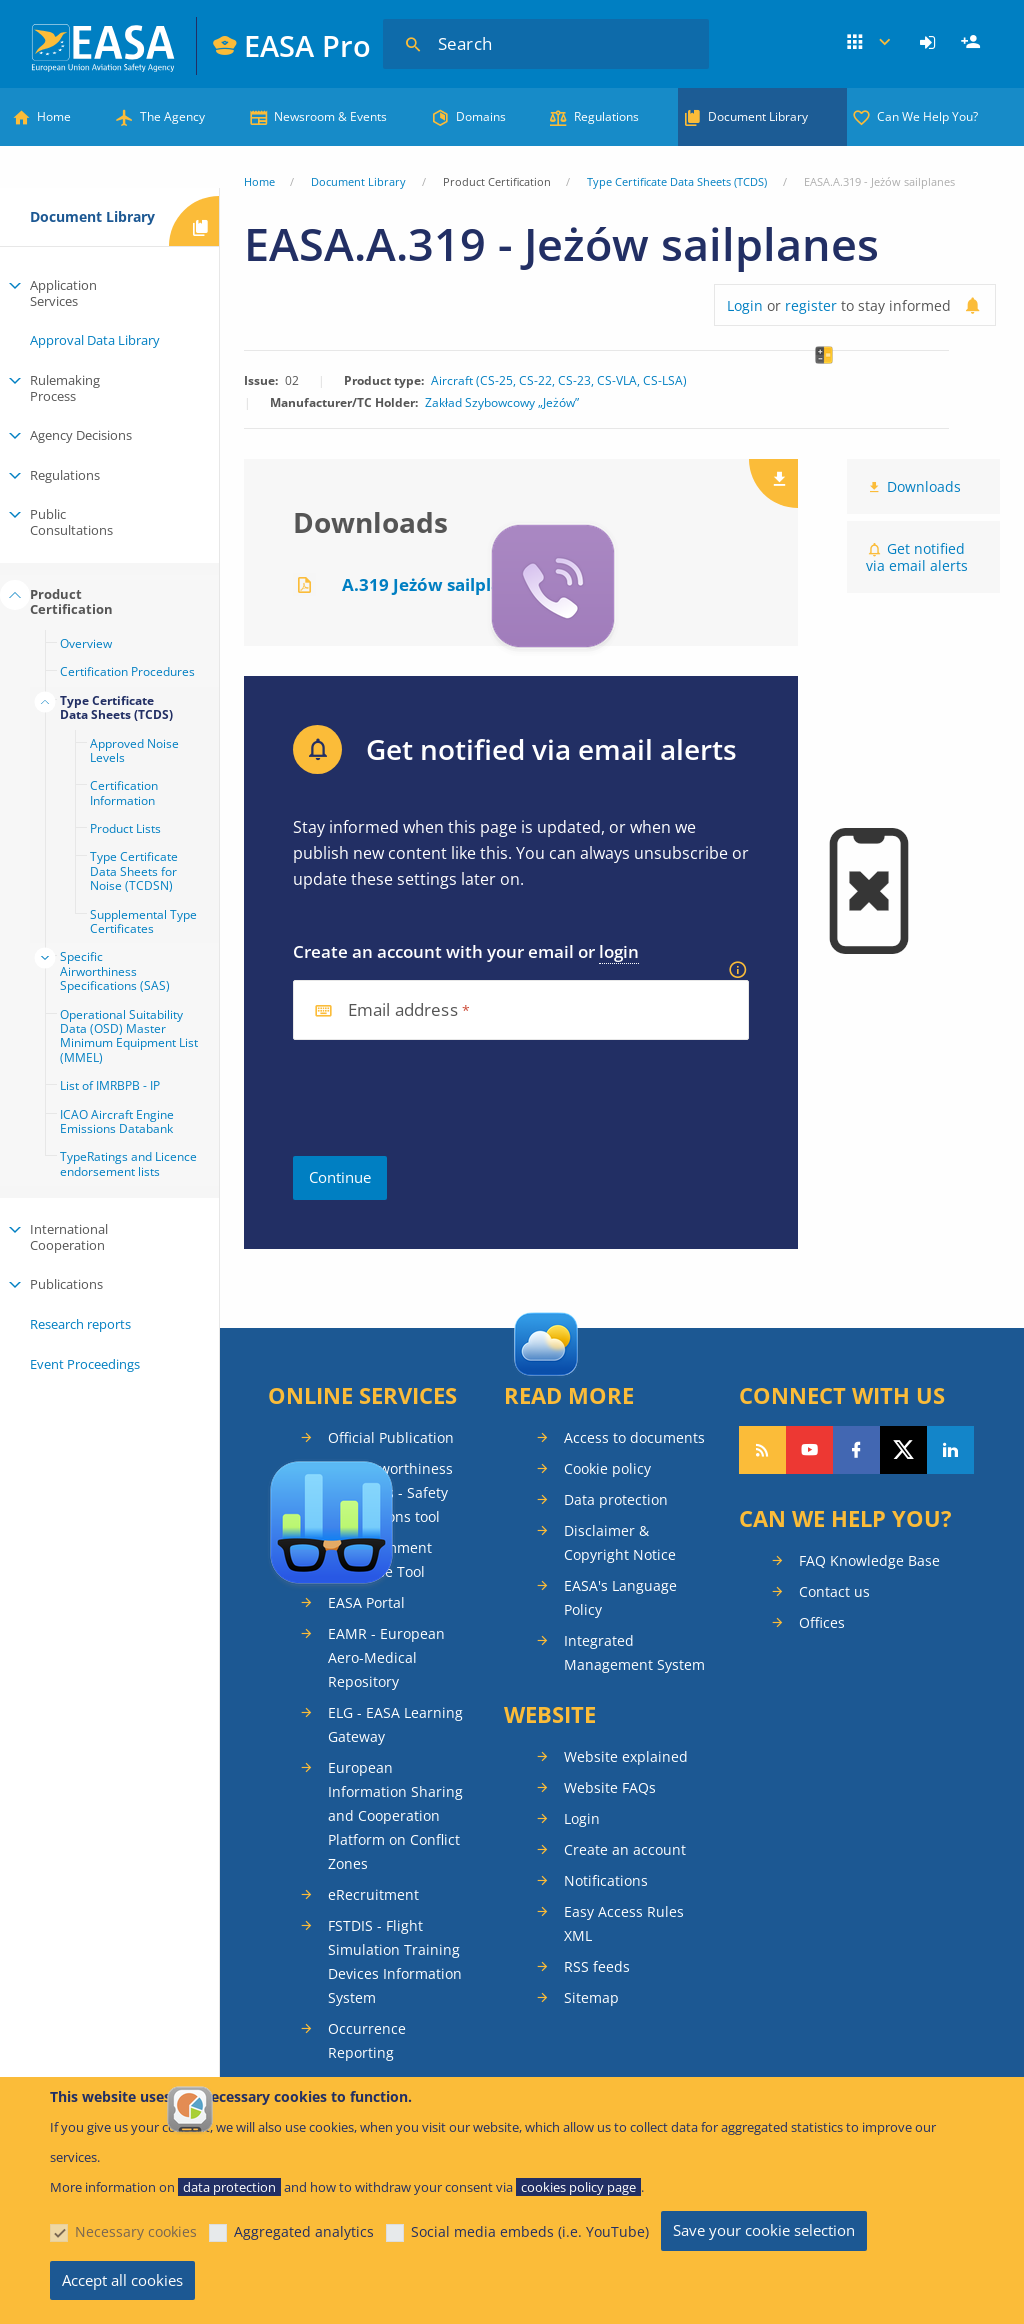 This screenshot has height=2324, width=1024. Describe the element at coordinates (869, 891) in the screenshot. I see `disconnect or unlink a paired device` at that location.